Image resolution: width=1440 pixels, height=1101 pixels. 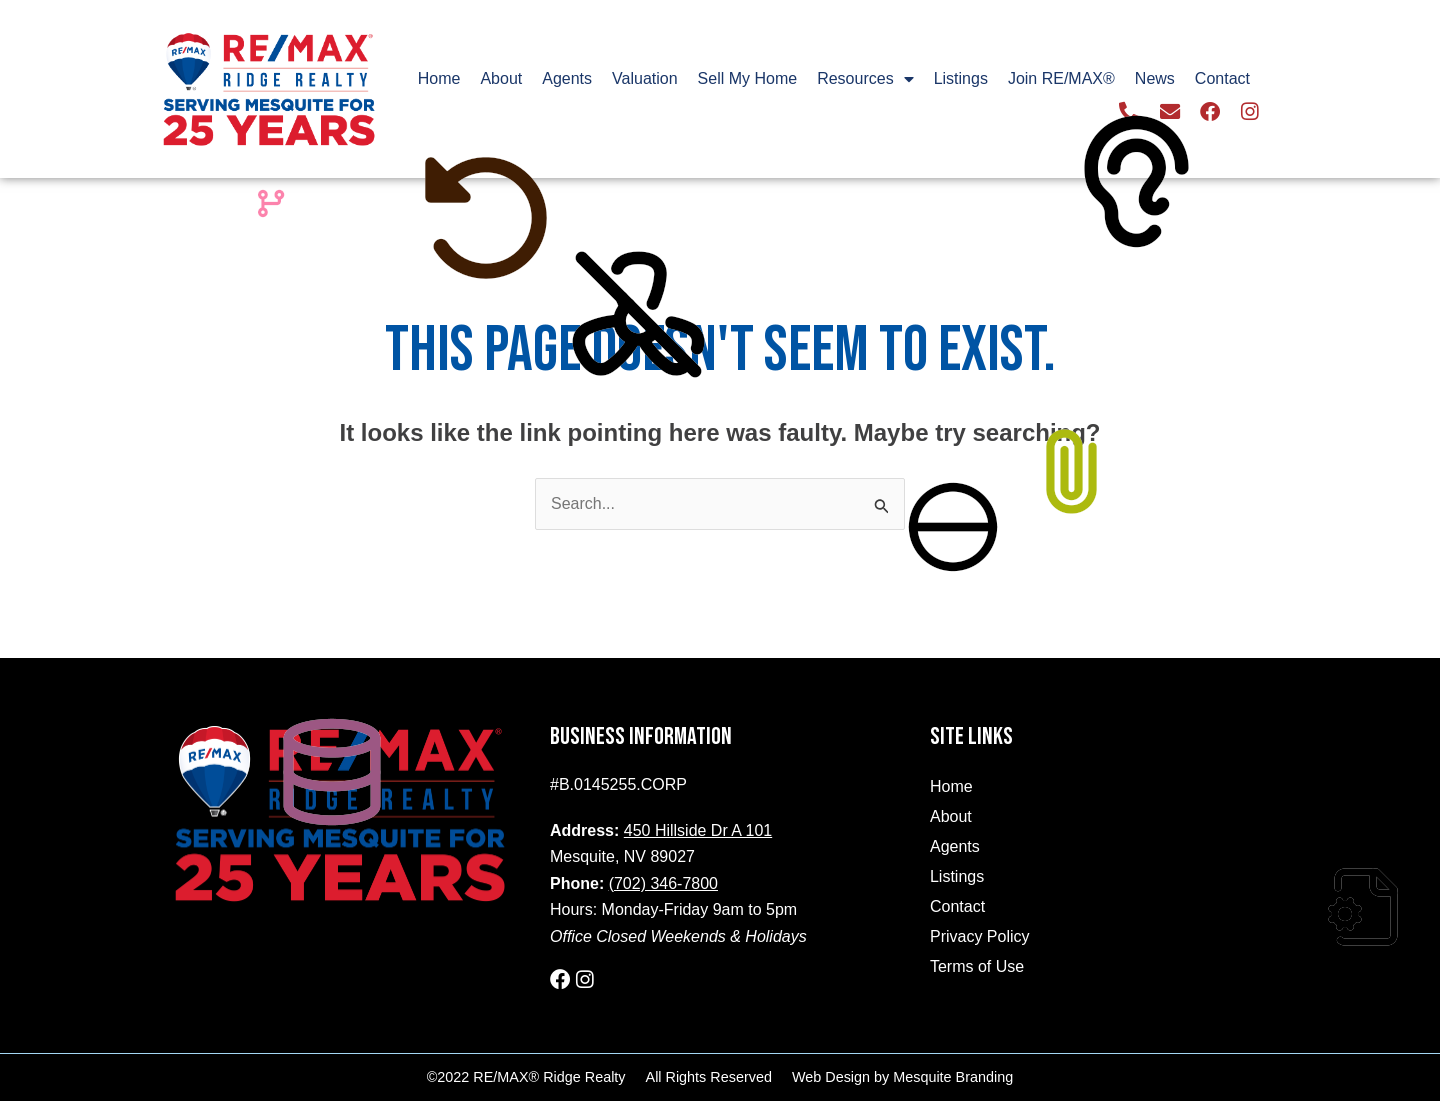 I want to click on access file settings or configuration, so click(x=1366, y=907).